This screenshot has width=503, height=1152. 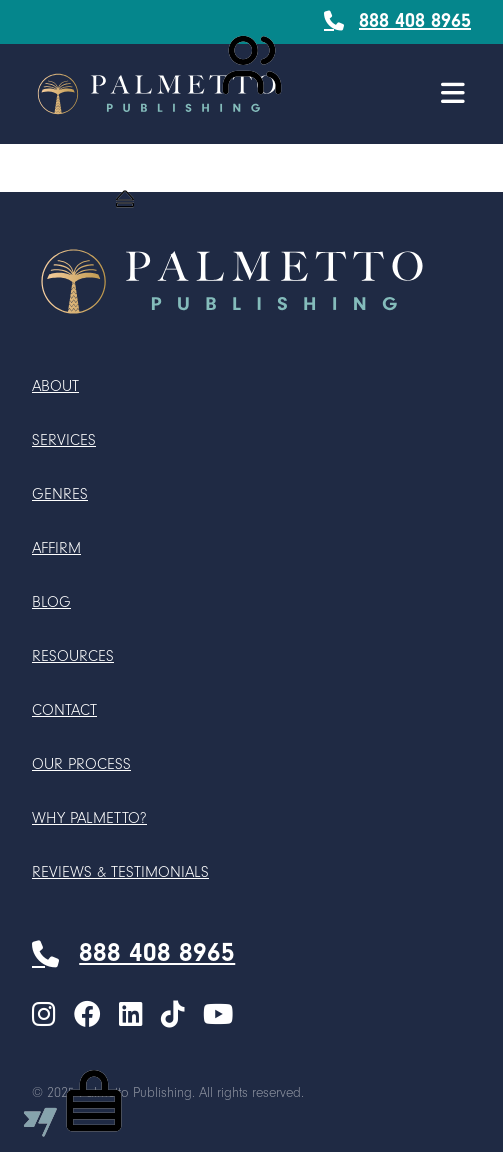 What do you see at coordinates (252, 65) in the screenshot?
I see `view all users or team members` at bounding box center [252, 65].